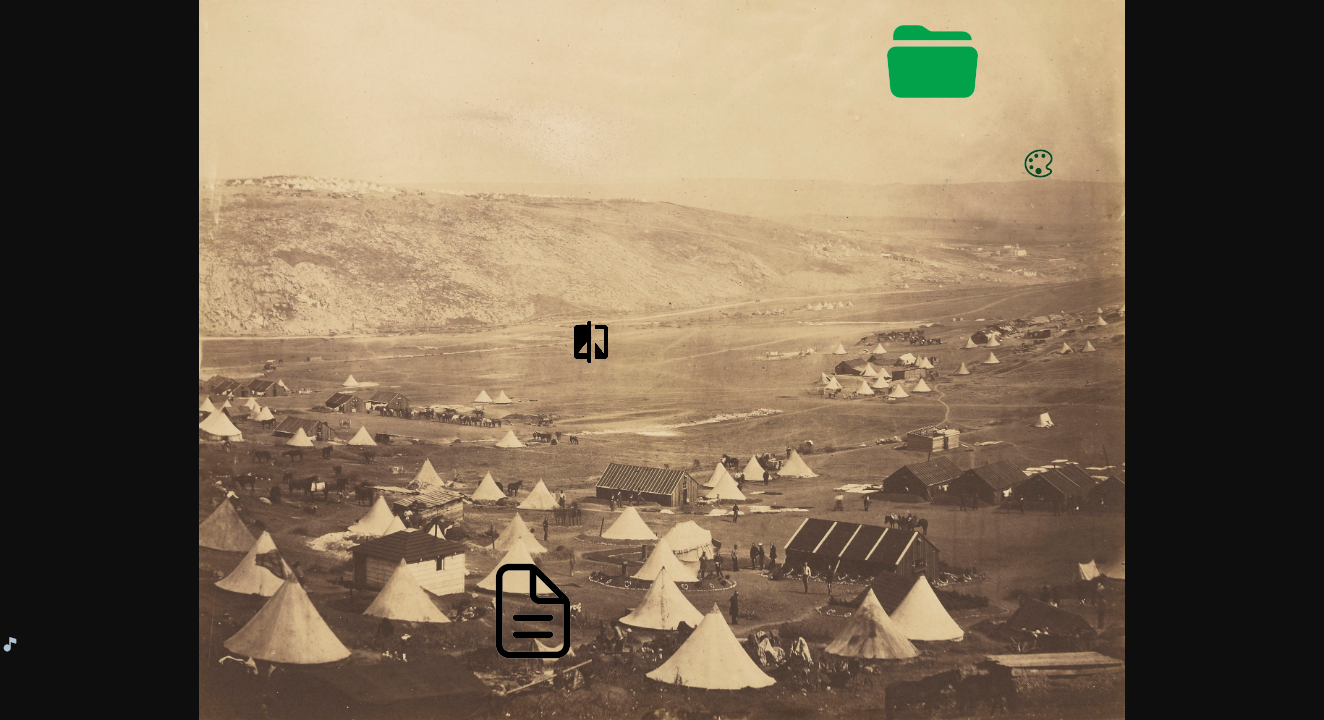 The height and width of the screenshot is (720, 1324). I want to click on open folder to view contents, so click(932, 61).